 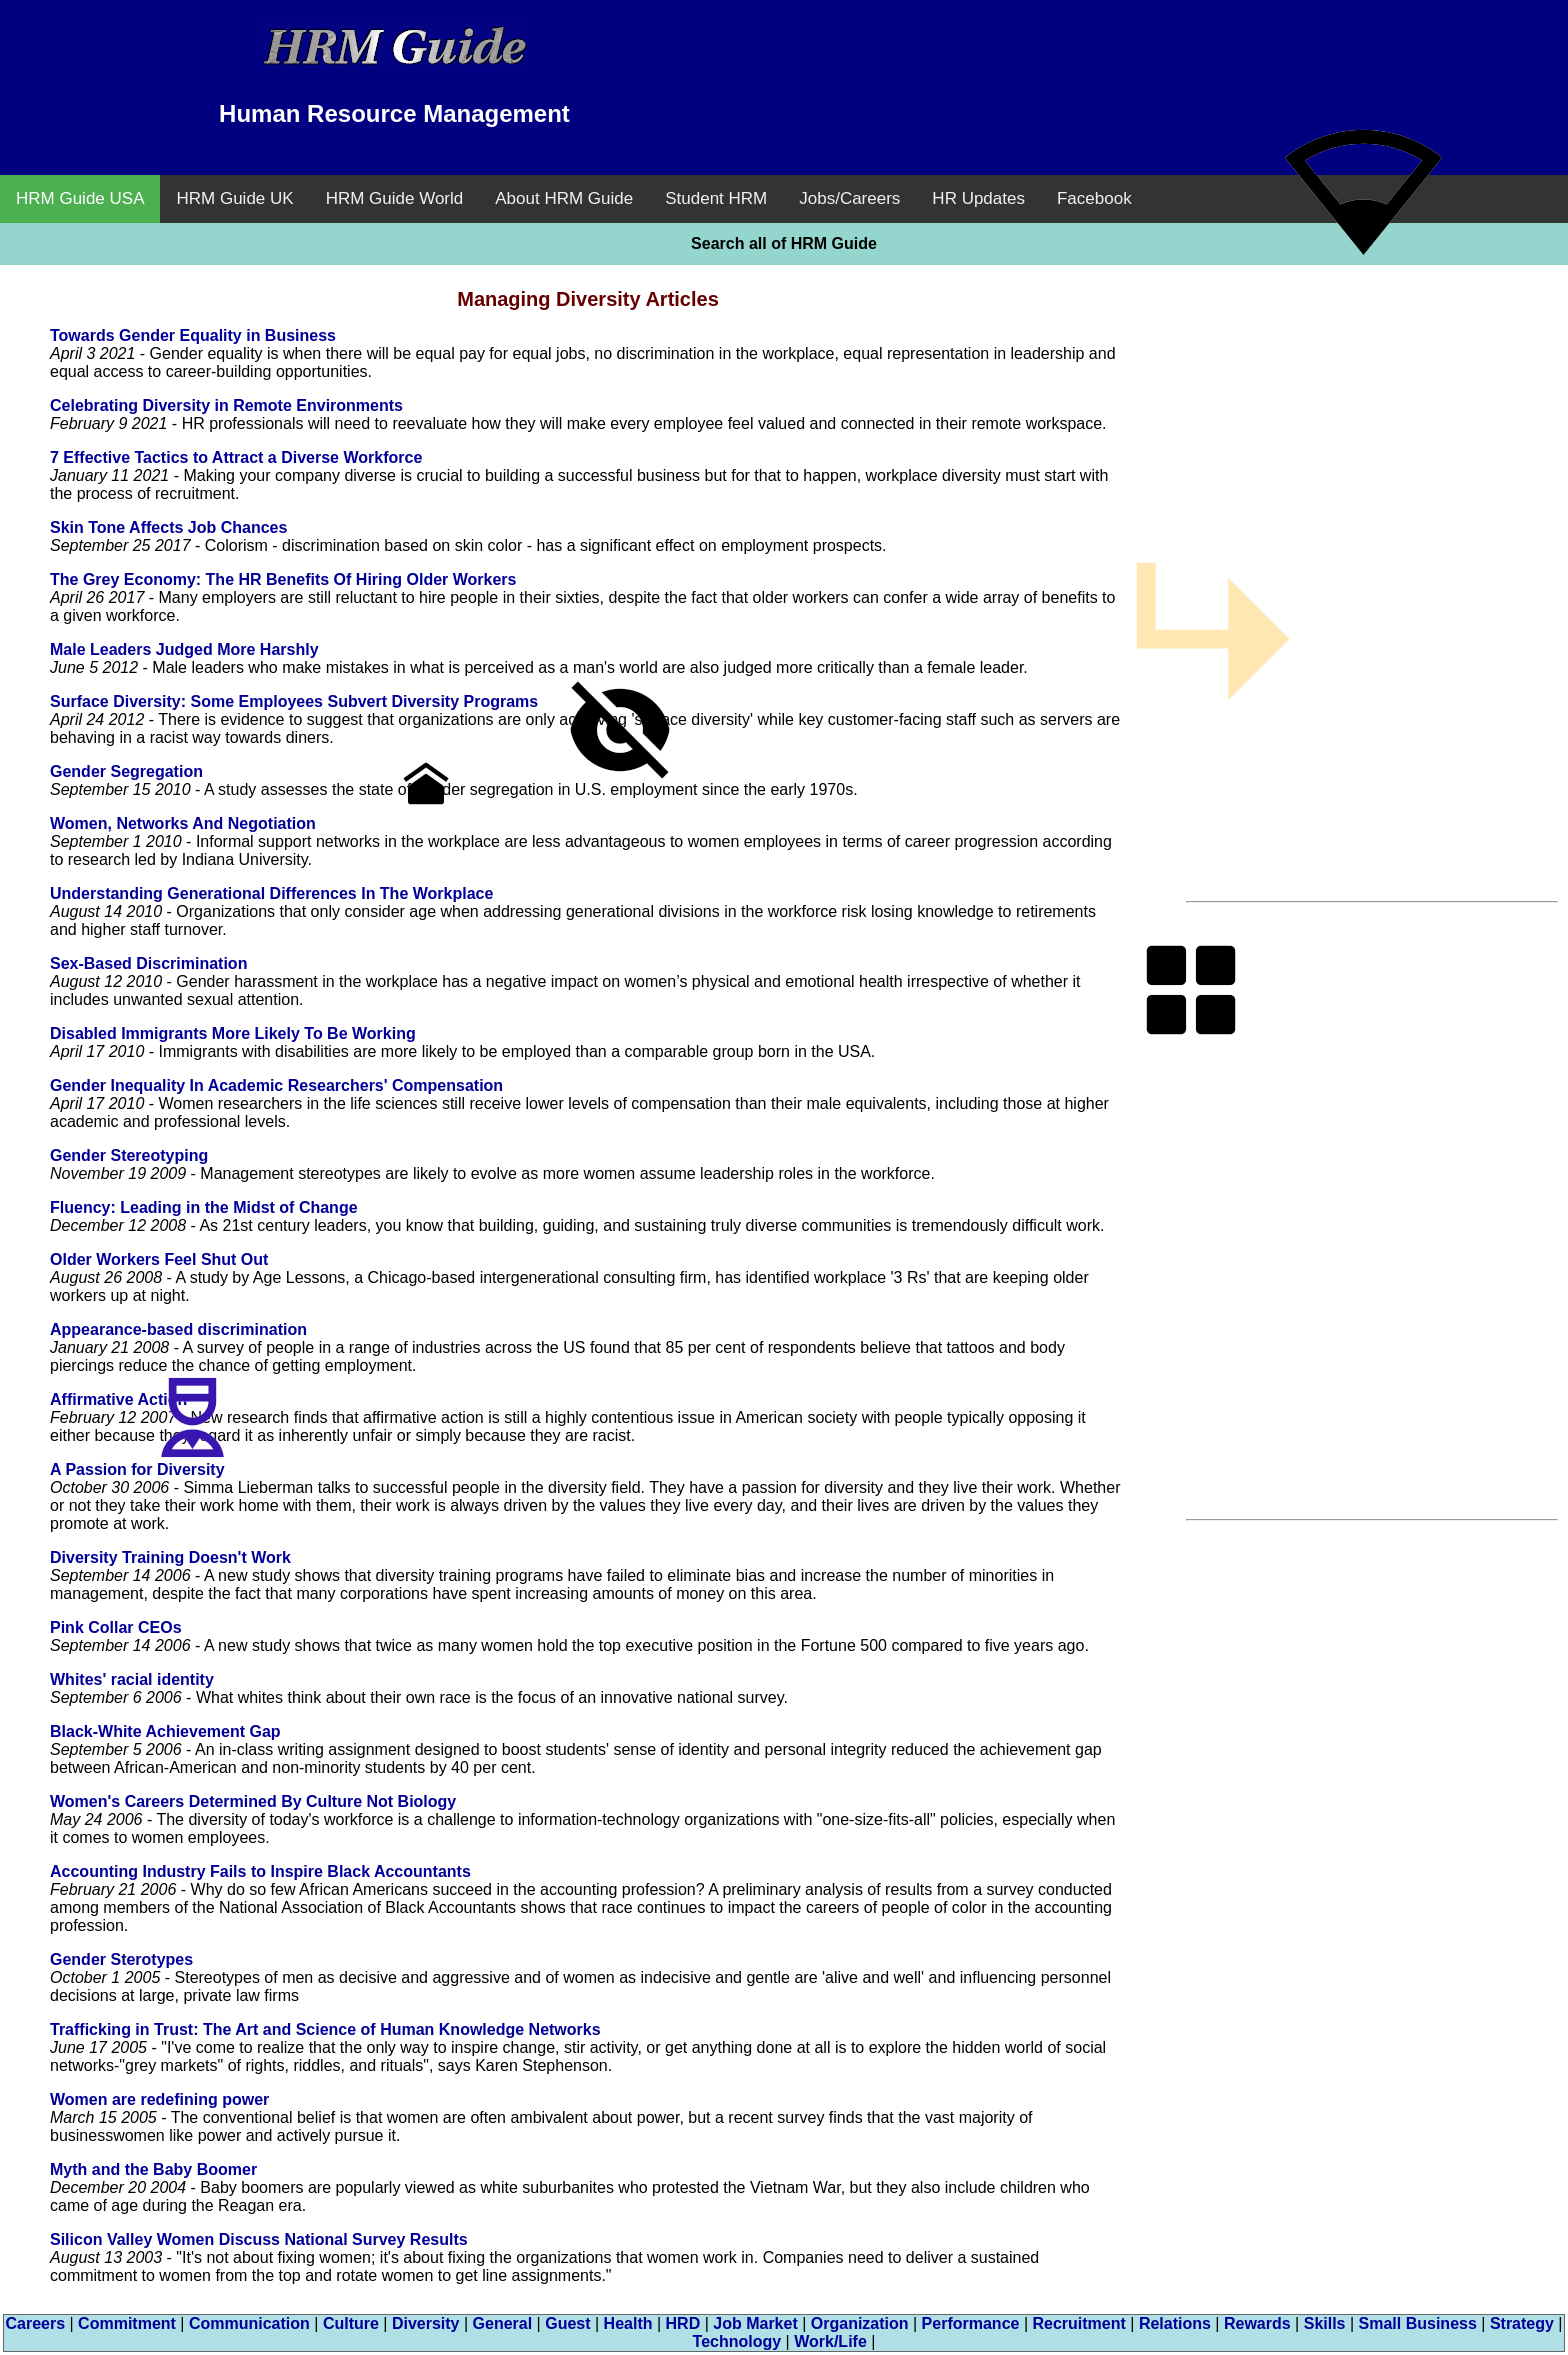 What do you see at coordinates (620, 730) in the screenshot?
I see `hide password or sensitive content` at bounding box center [620, 730].